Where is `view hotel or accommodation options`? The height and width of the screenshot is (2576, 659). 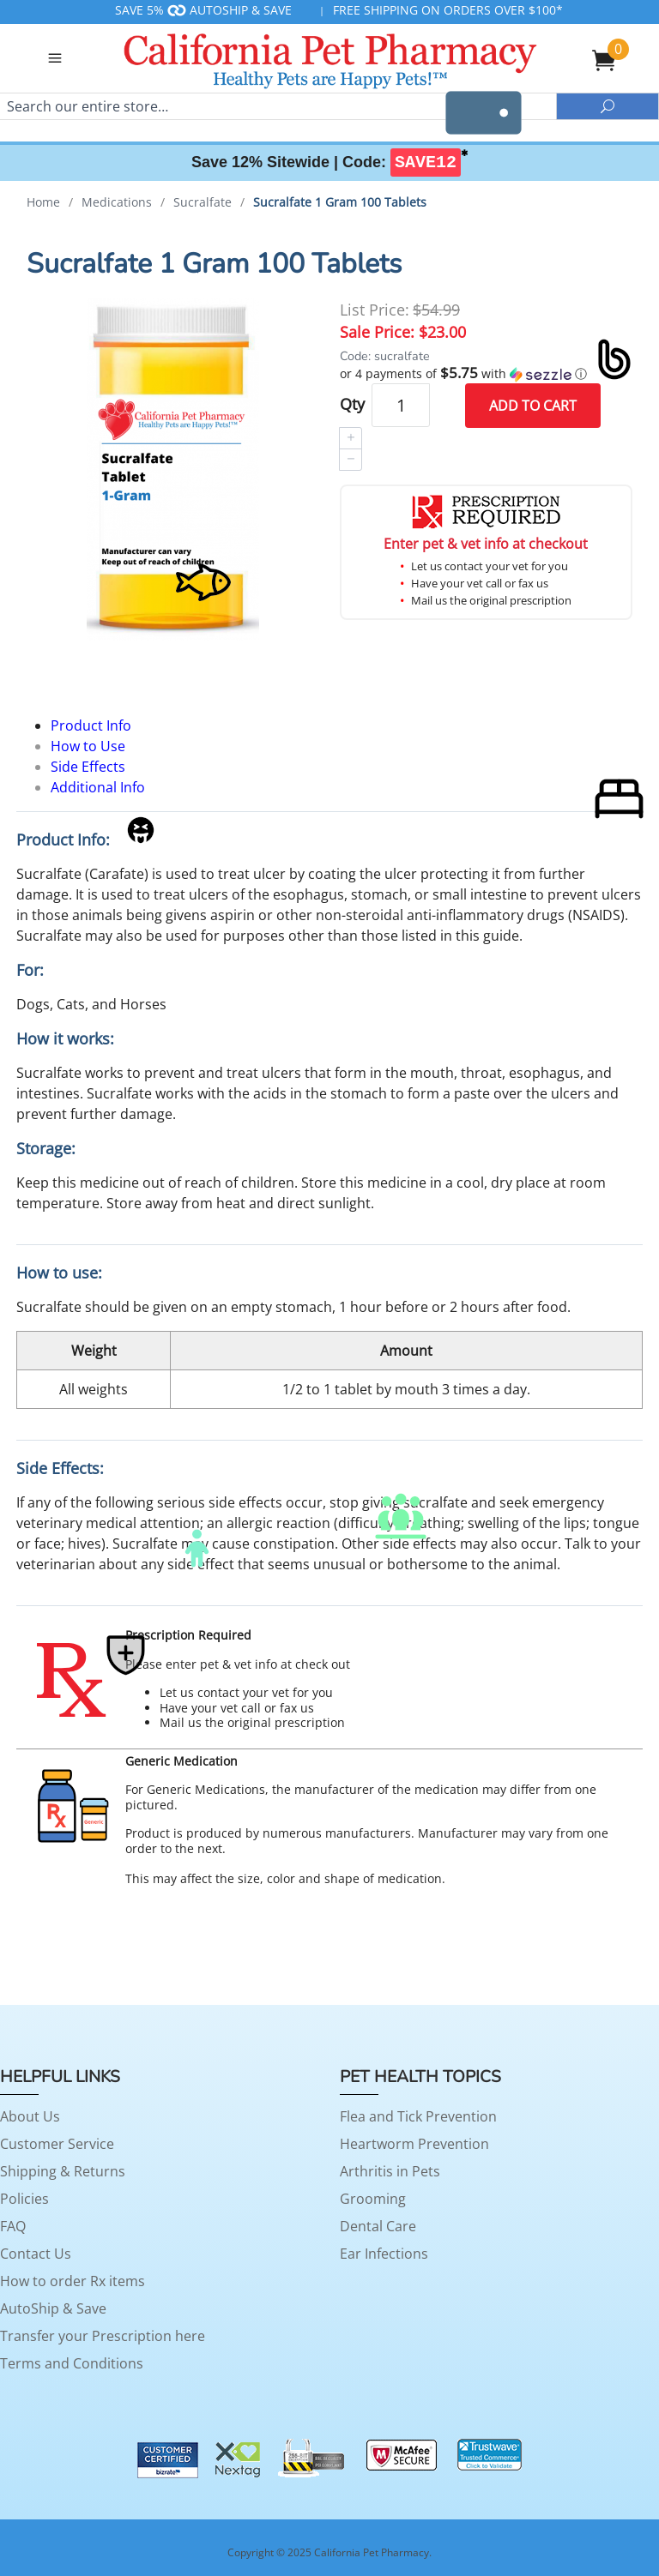
view hotel or accommodation options is located at coordinates (619, 798).